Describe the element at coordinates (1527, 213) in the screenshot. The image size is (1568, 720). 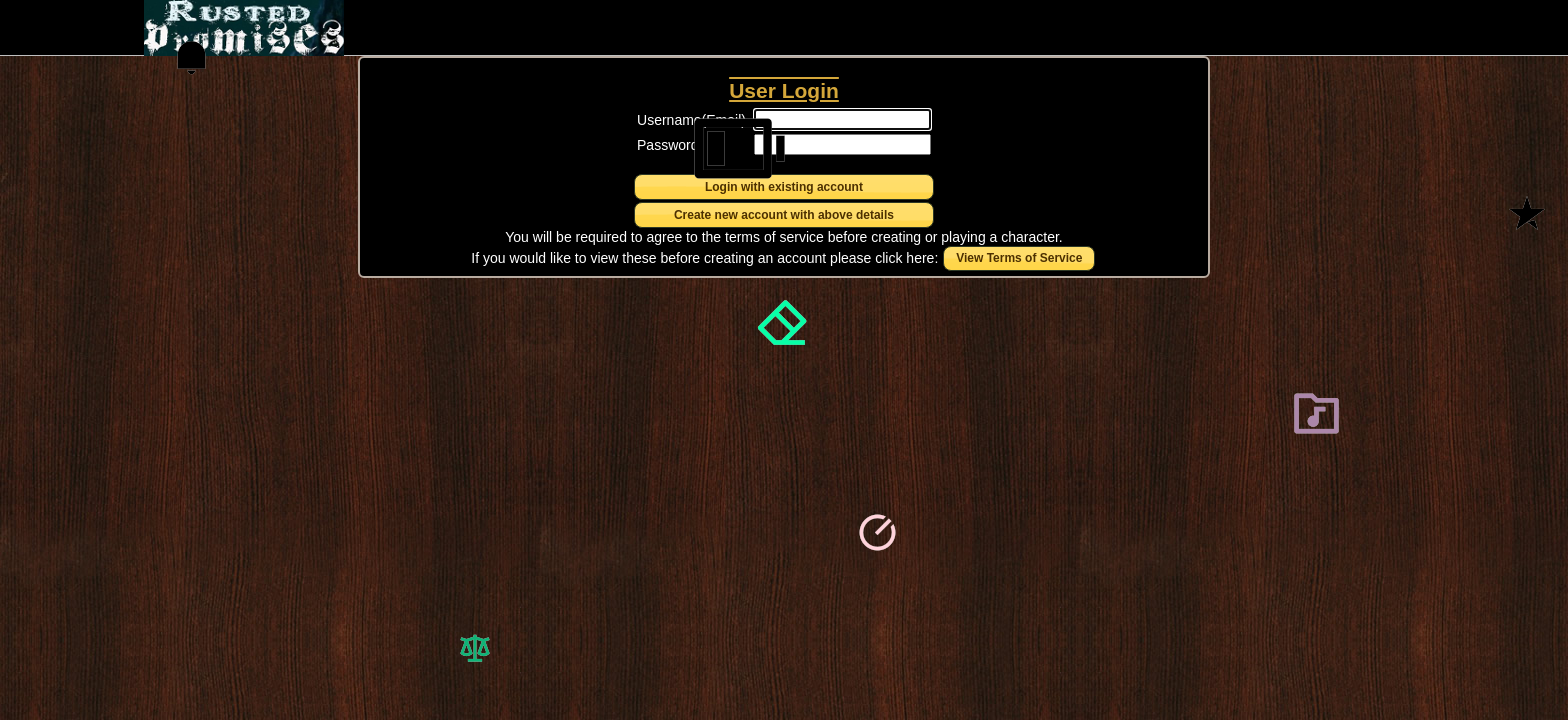
I see `view trustpilot reviews` at that location.